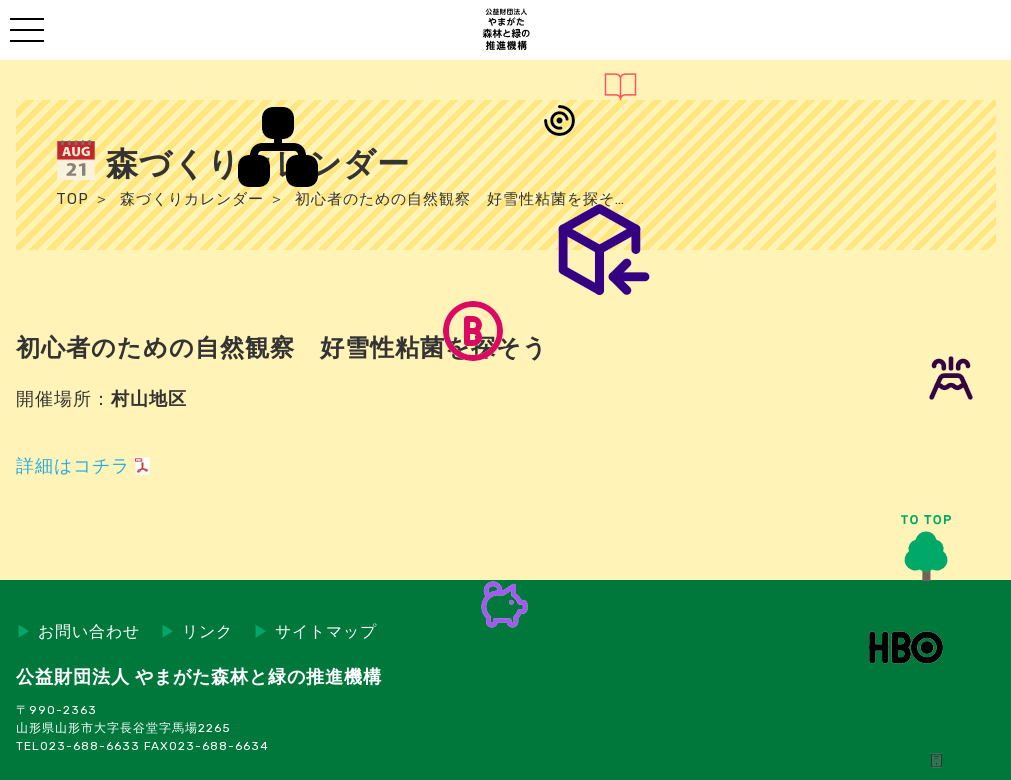 The height and width of the screenshot is (780, 1011). I want to click on view organizational hierarchy or structure, so click(278, 147).